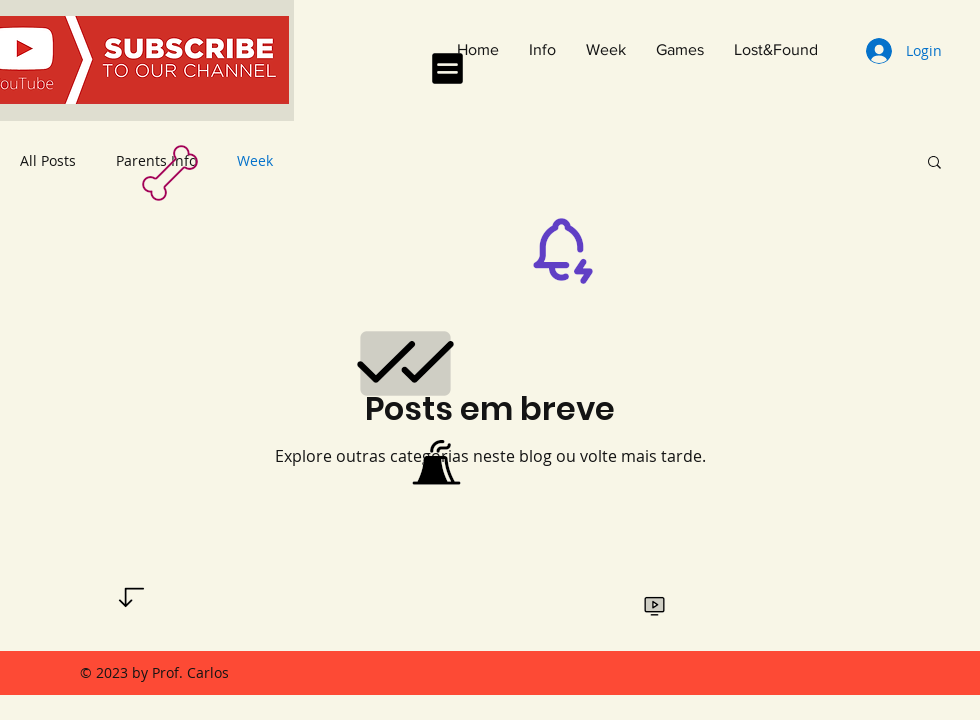  Describe the element at coordinates (436, 465) in the screenshot. I see `view nuclear power plant status` at that location.